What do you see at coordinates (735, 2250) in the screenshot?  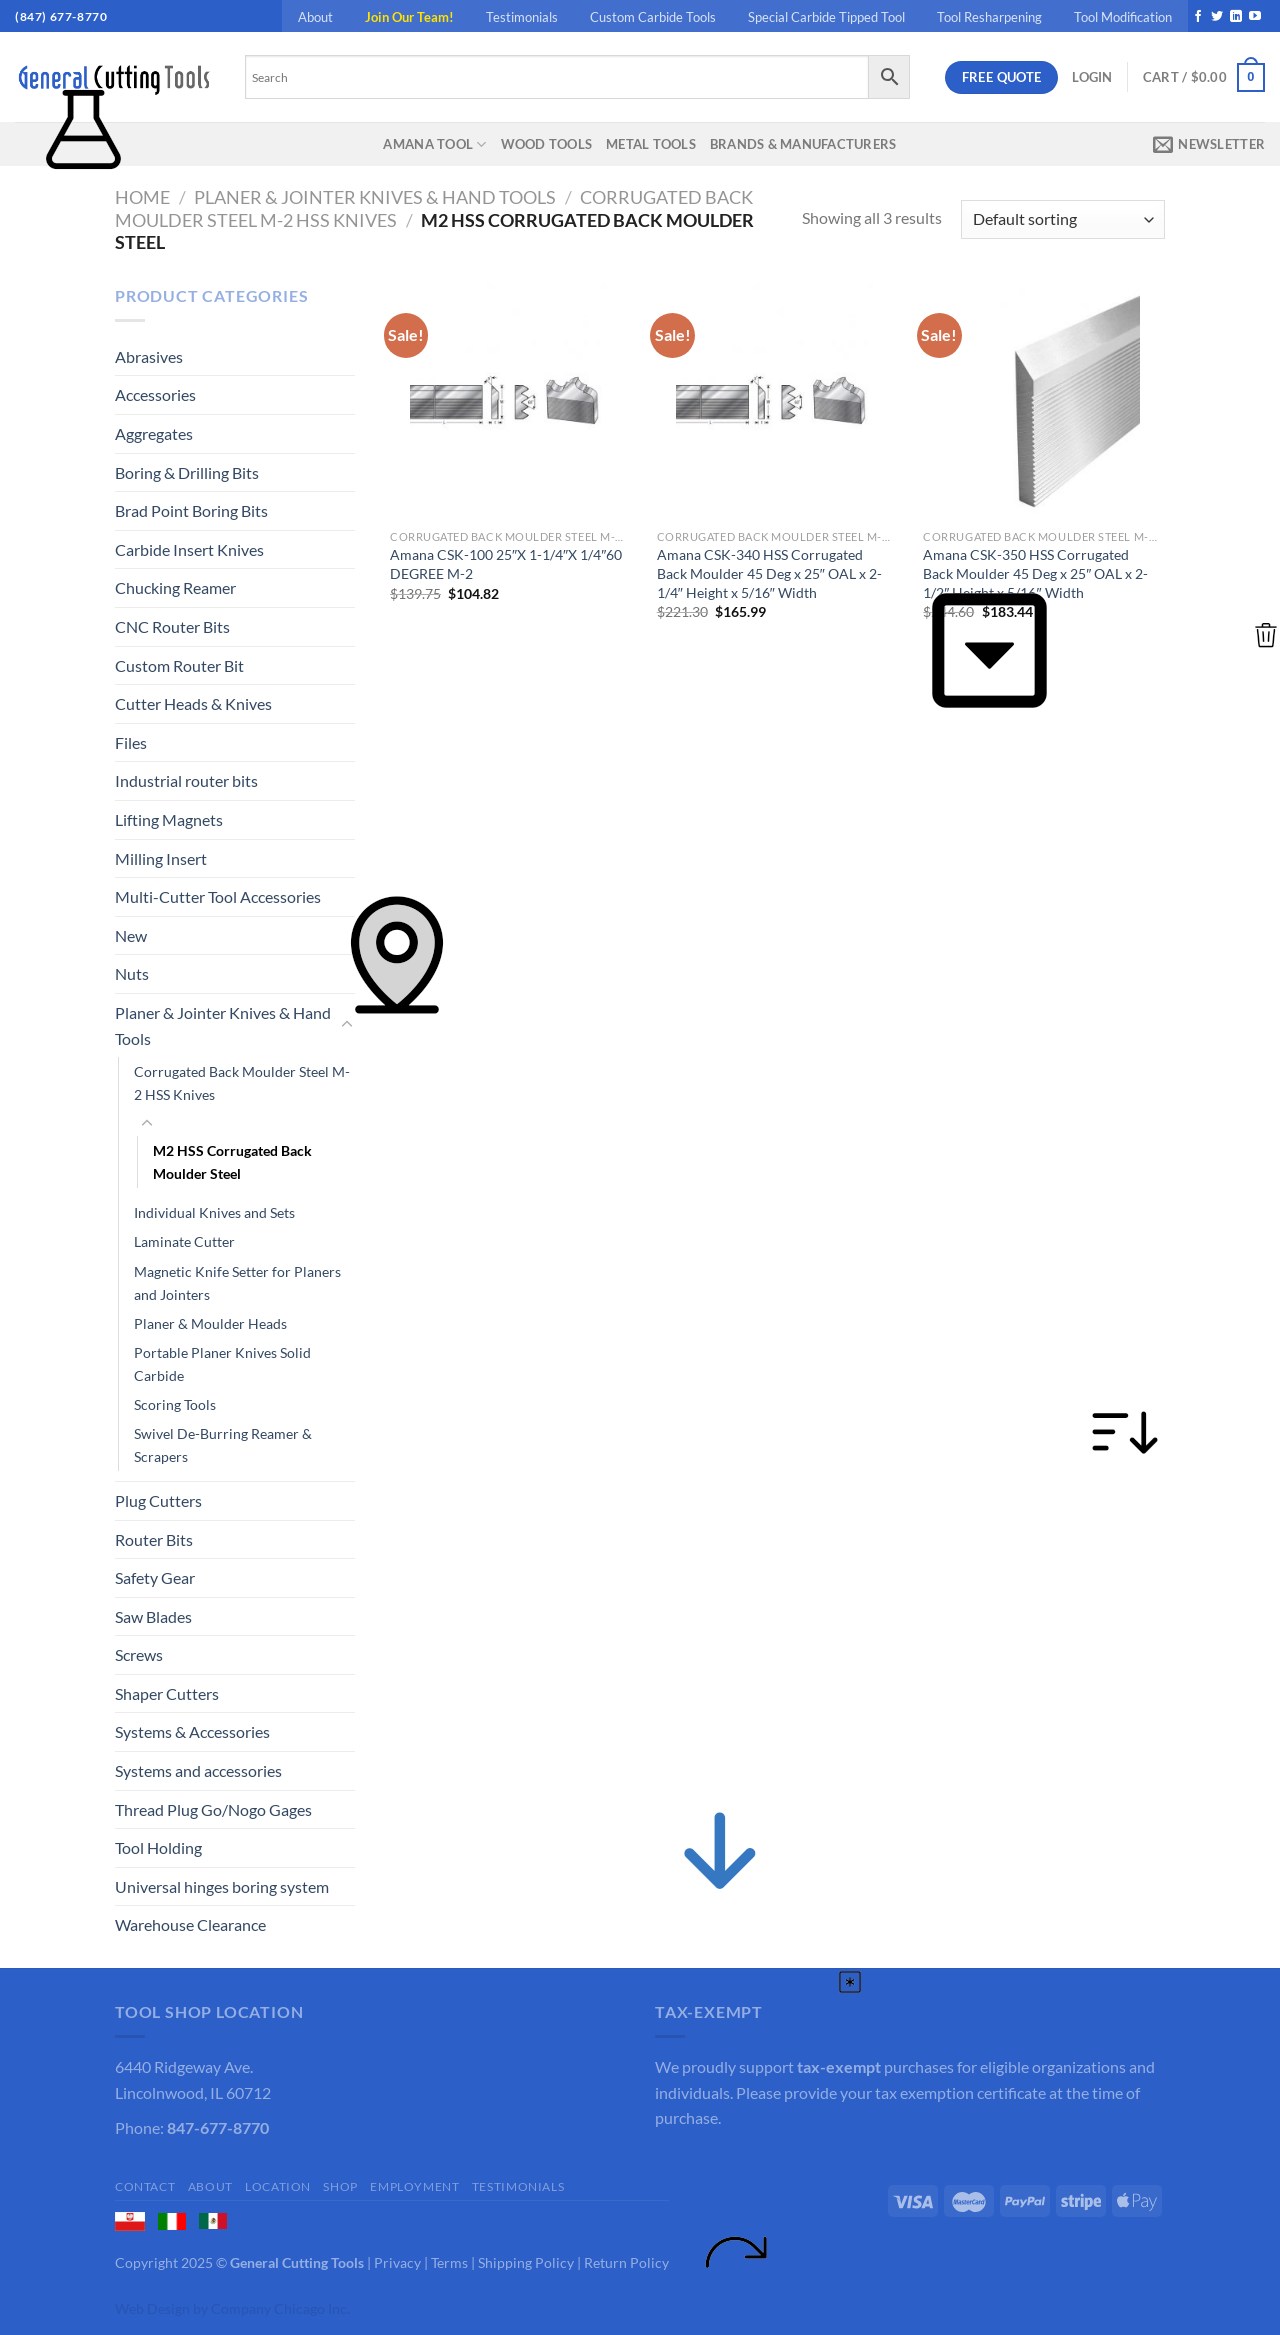 I see `redo last action` at bounding box center [735, 2250].